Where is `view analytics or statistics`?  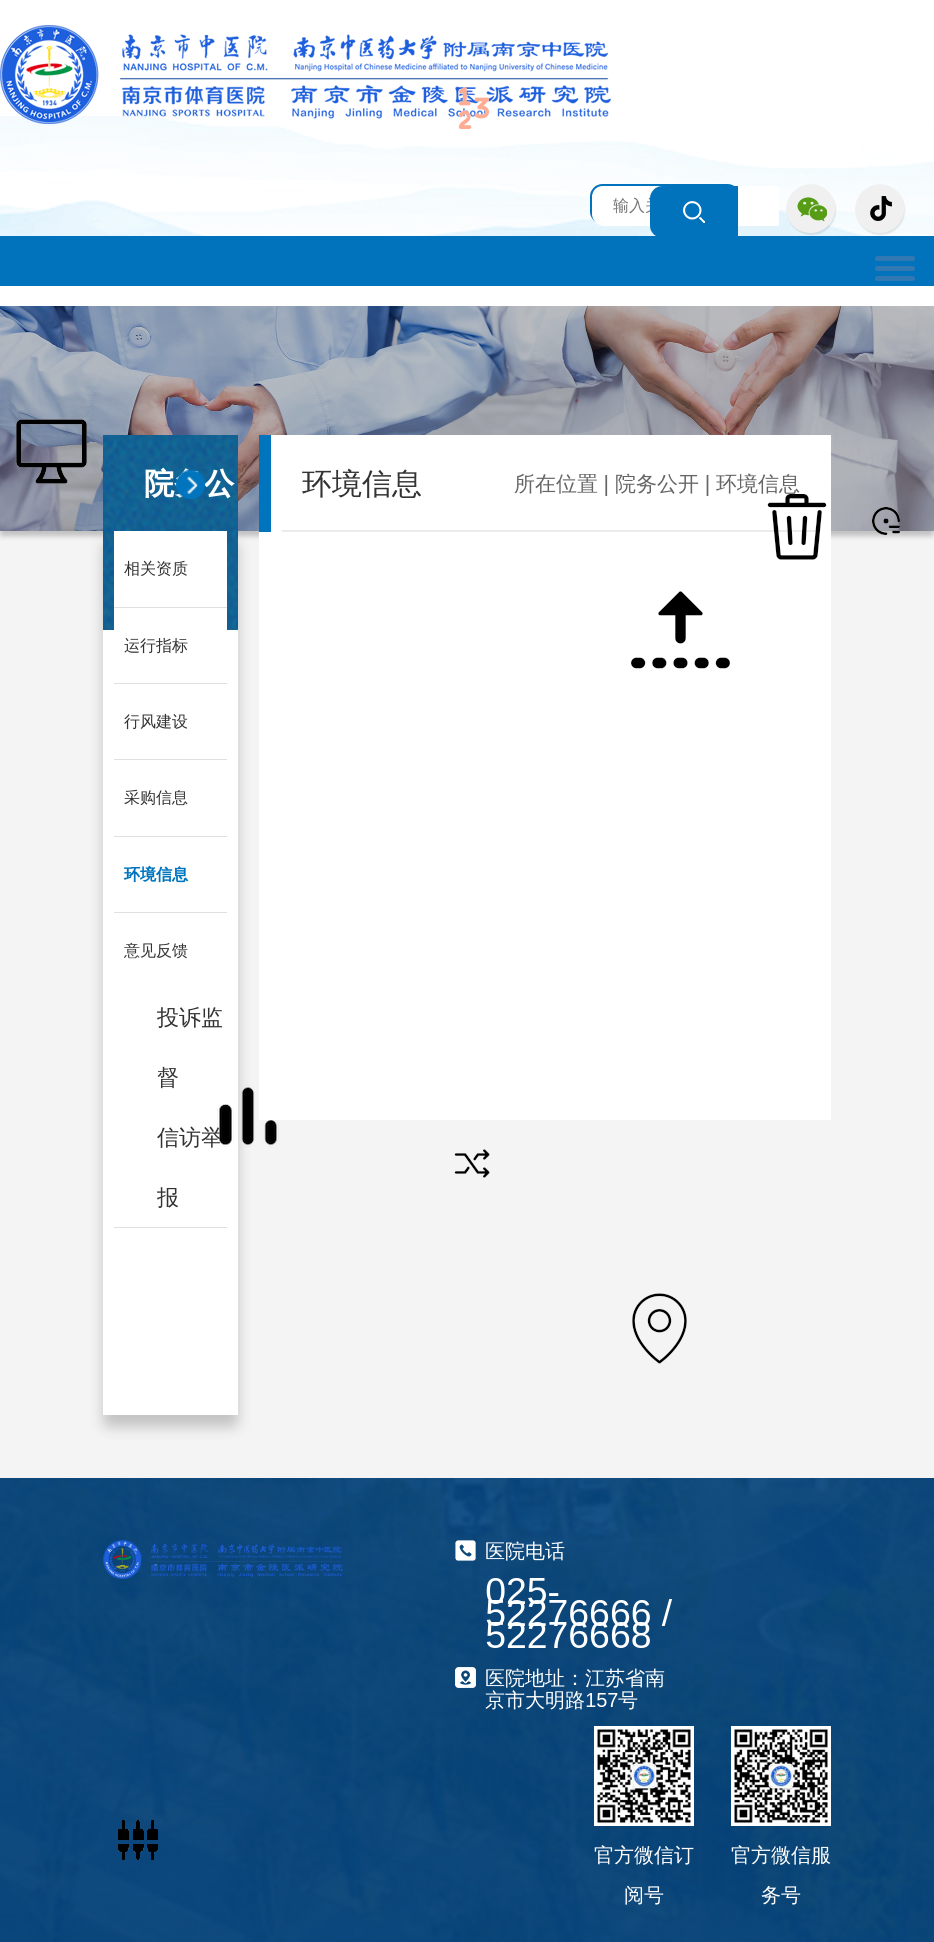 view analytics or statistics is located at coordinates (248, 1116).